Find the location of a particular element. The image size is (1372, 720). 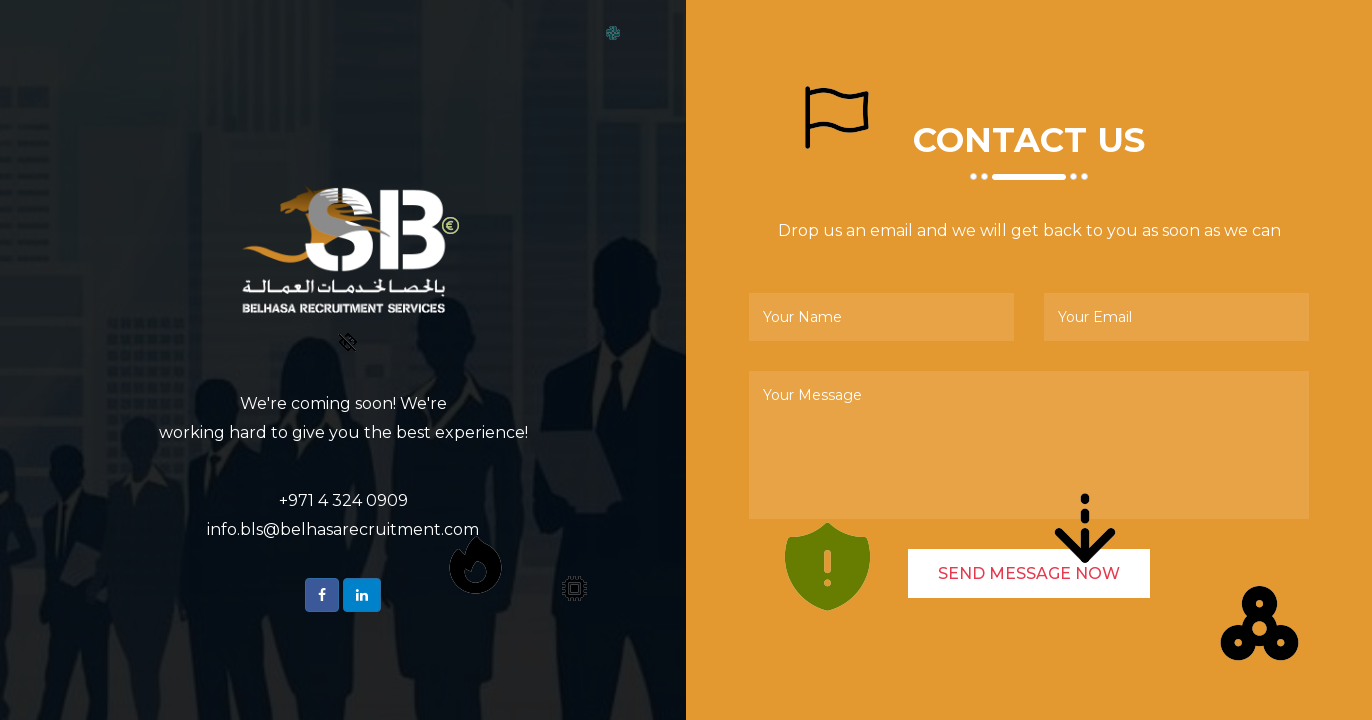

flag or report content is located at coordinates (836, 117).